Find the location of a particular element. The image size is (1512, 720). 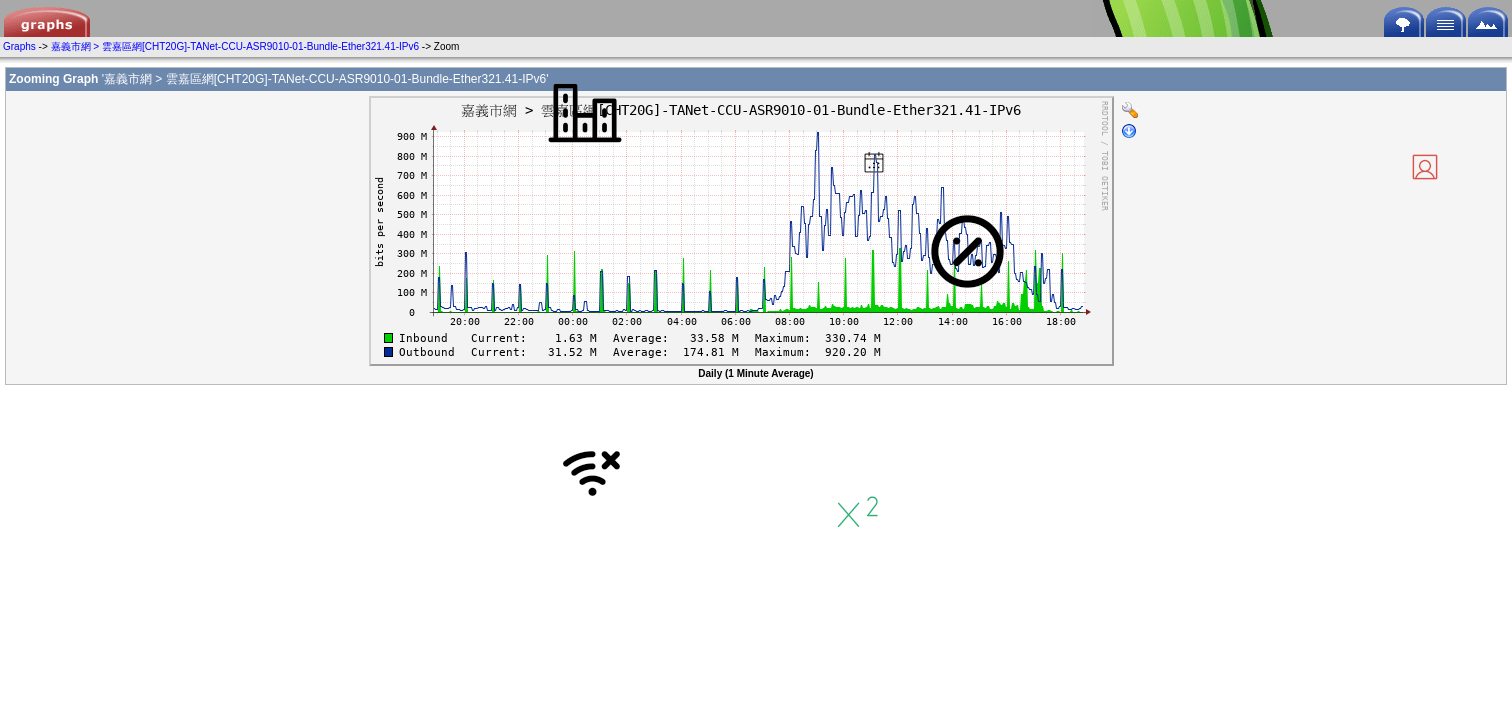

view discount or percentage-based promotion is located at coordinates (967, 251).